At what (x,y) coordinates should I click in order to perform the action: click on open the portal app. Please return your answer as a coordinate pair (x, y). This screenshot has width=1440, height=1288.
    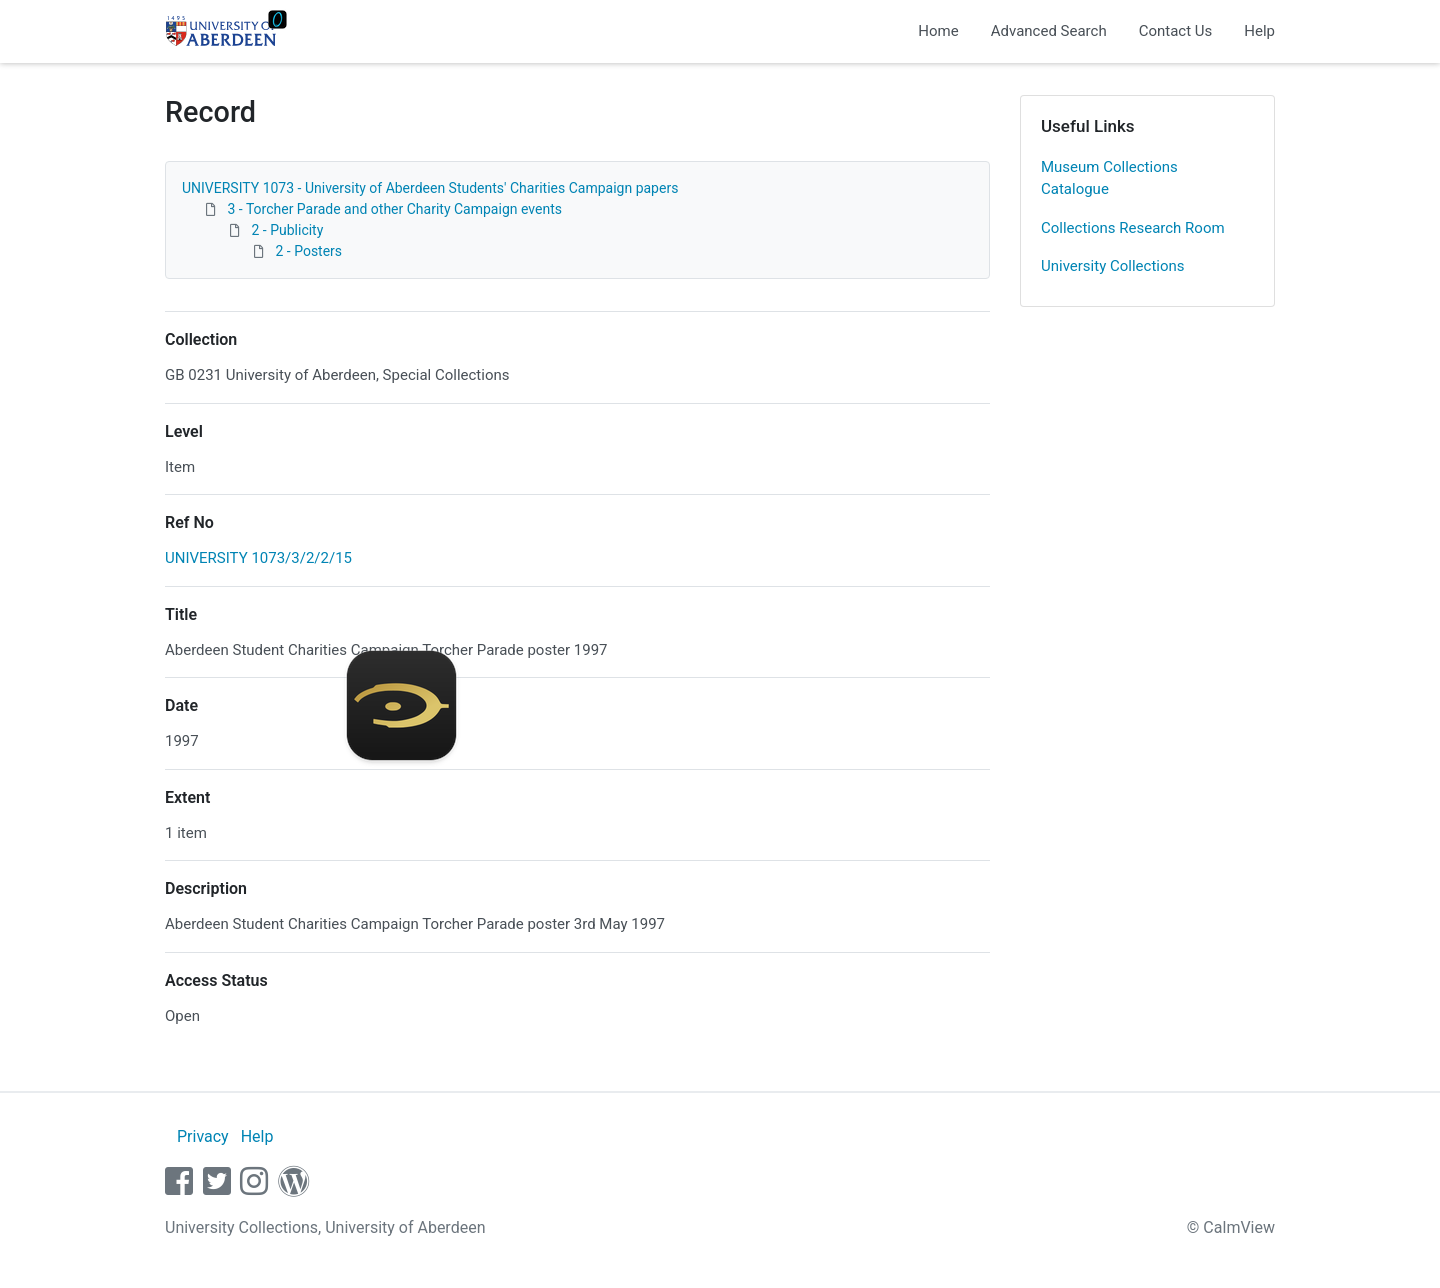
    Looking at the image, I should click on (277, 19).